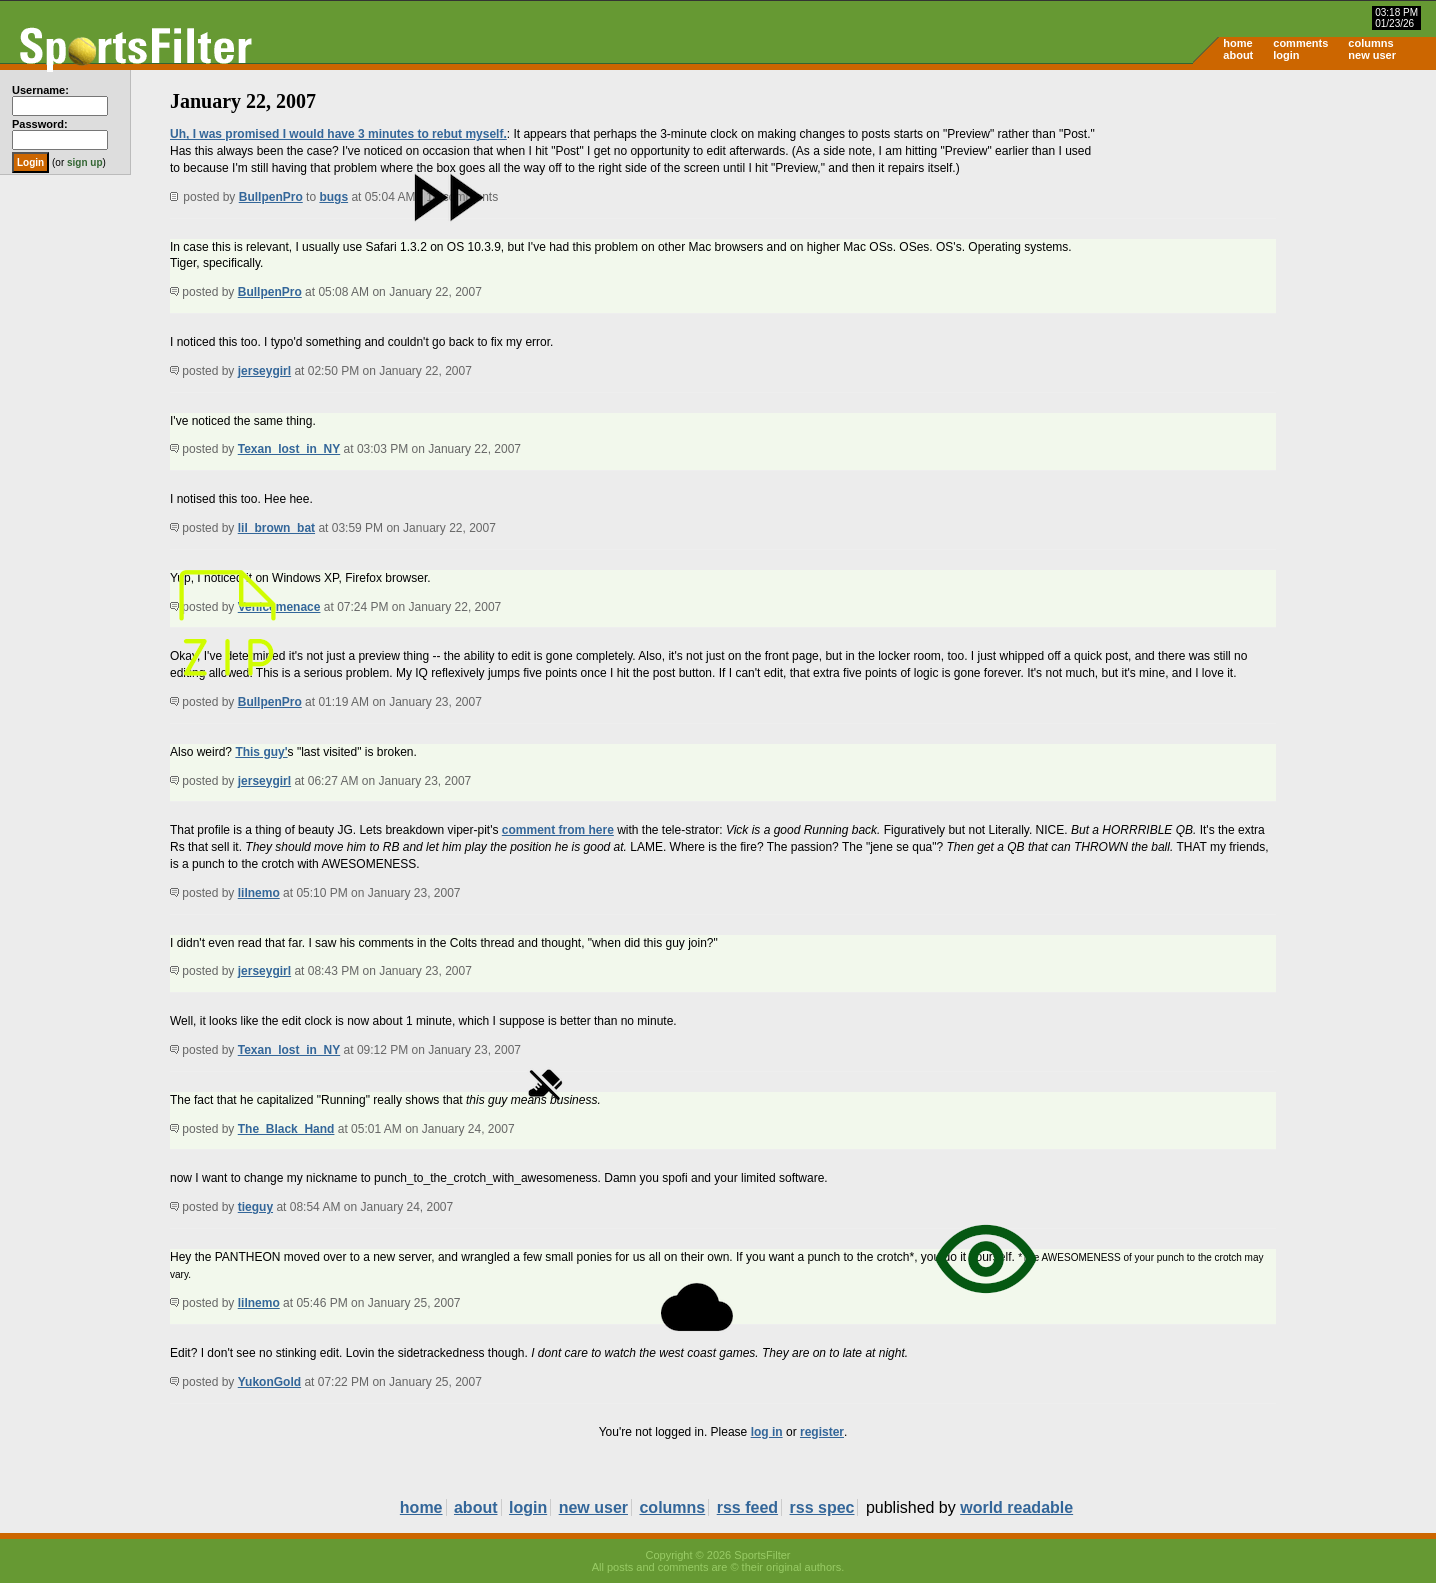 The height and width of the screenshot is (1583, 1436). What do you see at coordinates (227, 627) in the screenshot?
I see `compress or archive files into a zip folder` at bounding box center [227, 627].